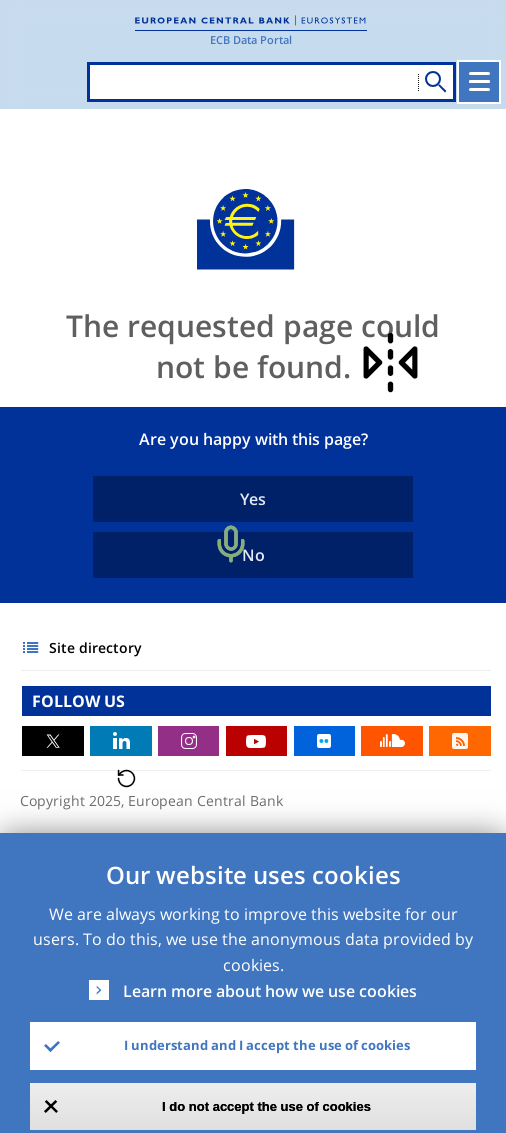 This screenshot has width=506, height=1133. I want to click on flip image horizontally, so click(390, 362).